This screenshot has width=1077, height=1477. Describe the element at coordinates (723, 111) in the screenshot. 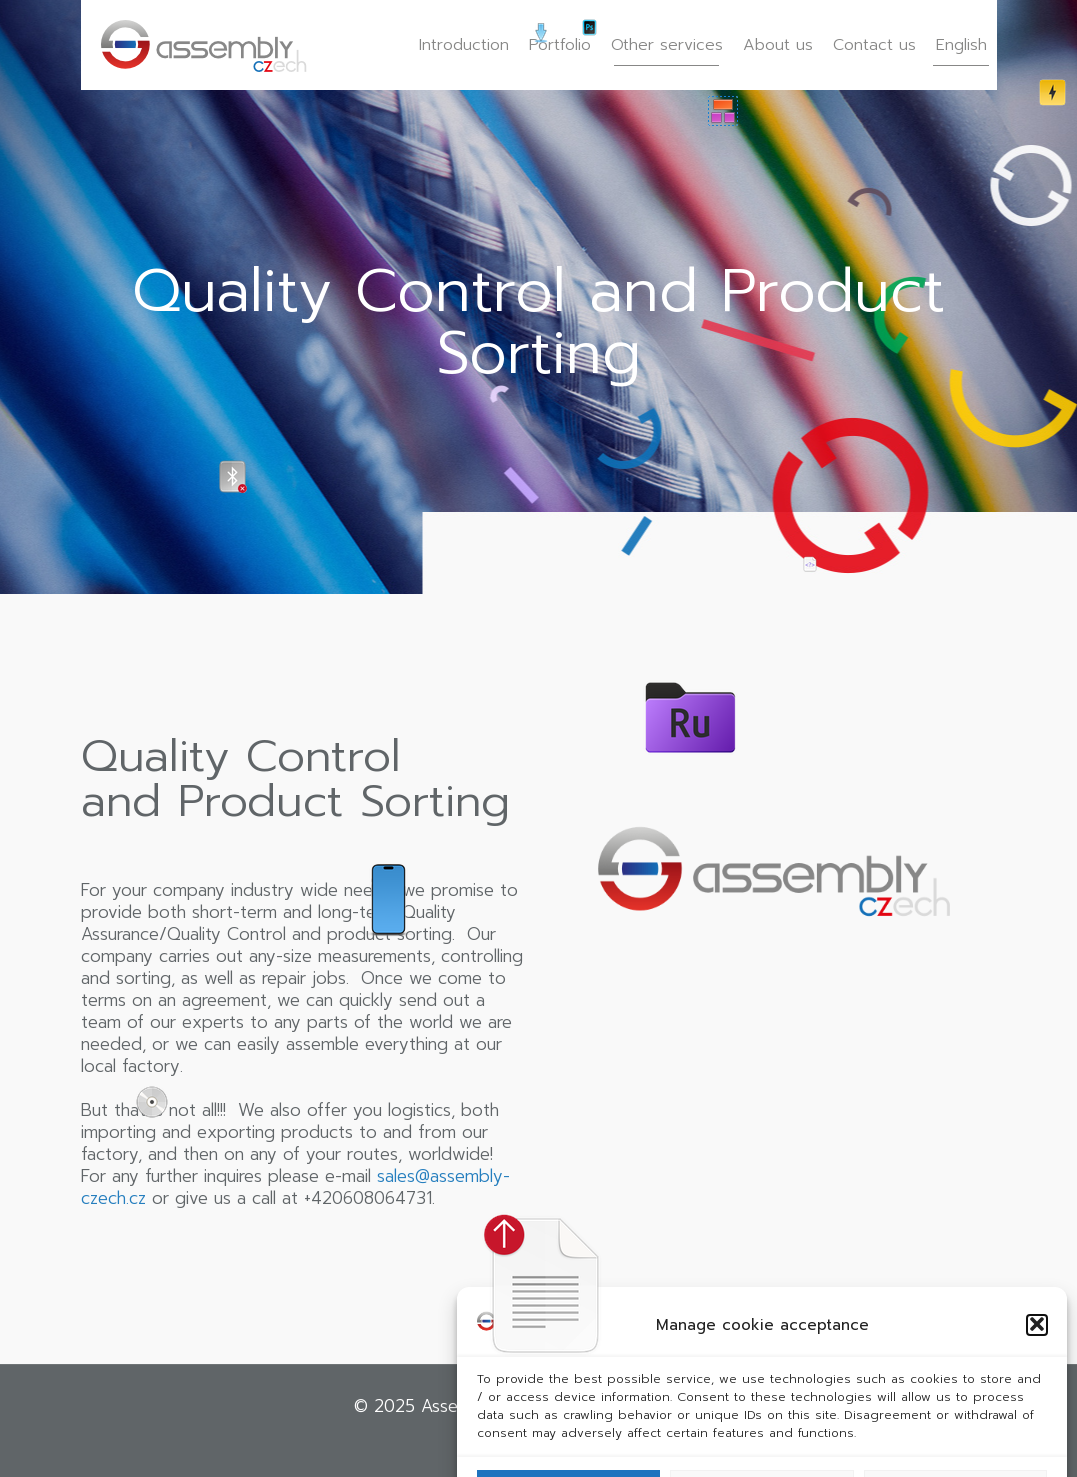

I see `select all items in the current view` at that location.